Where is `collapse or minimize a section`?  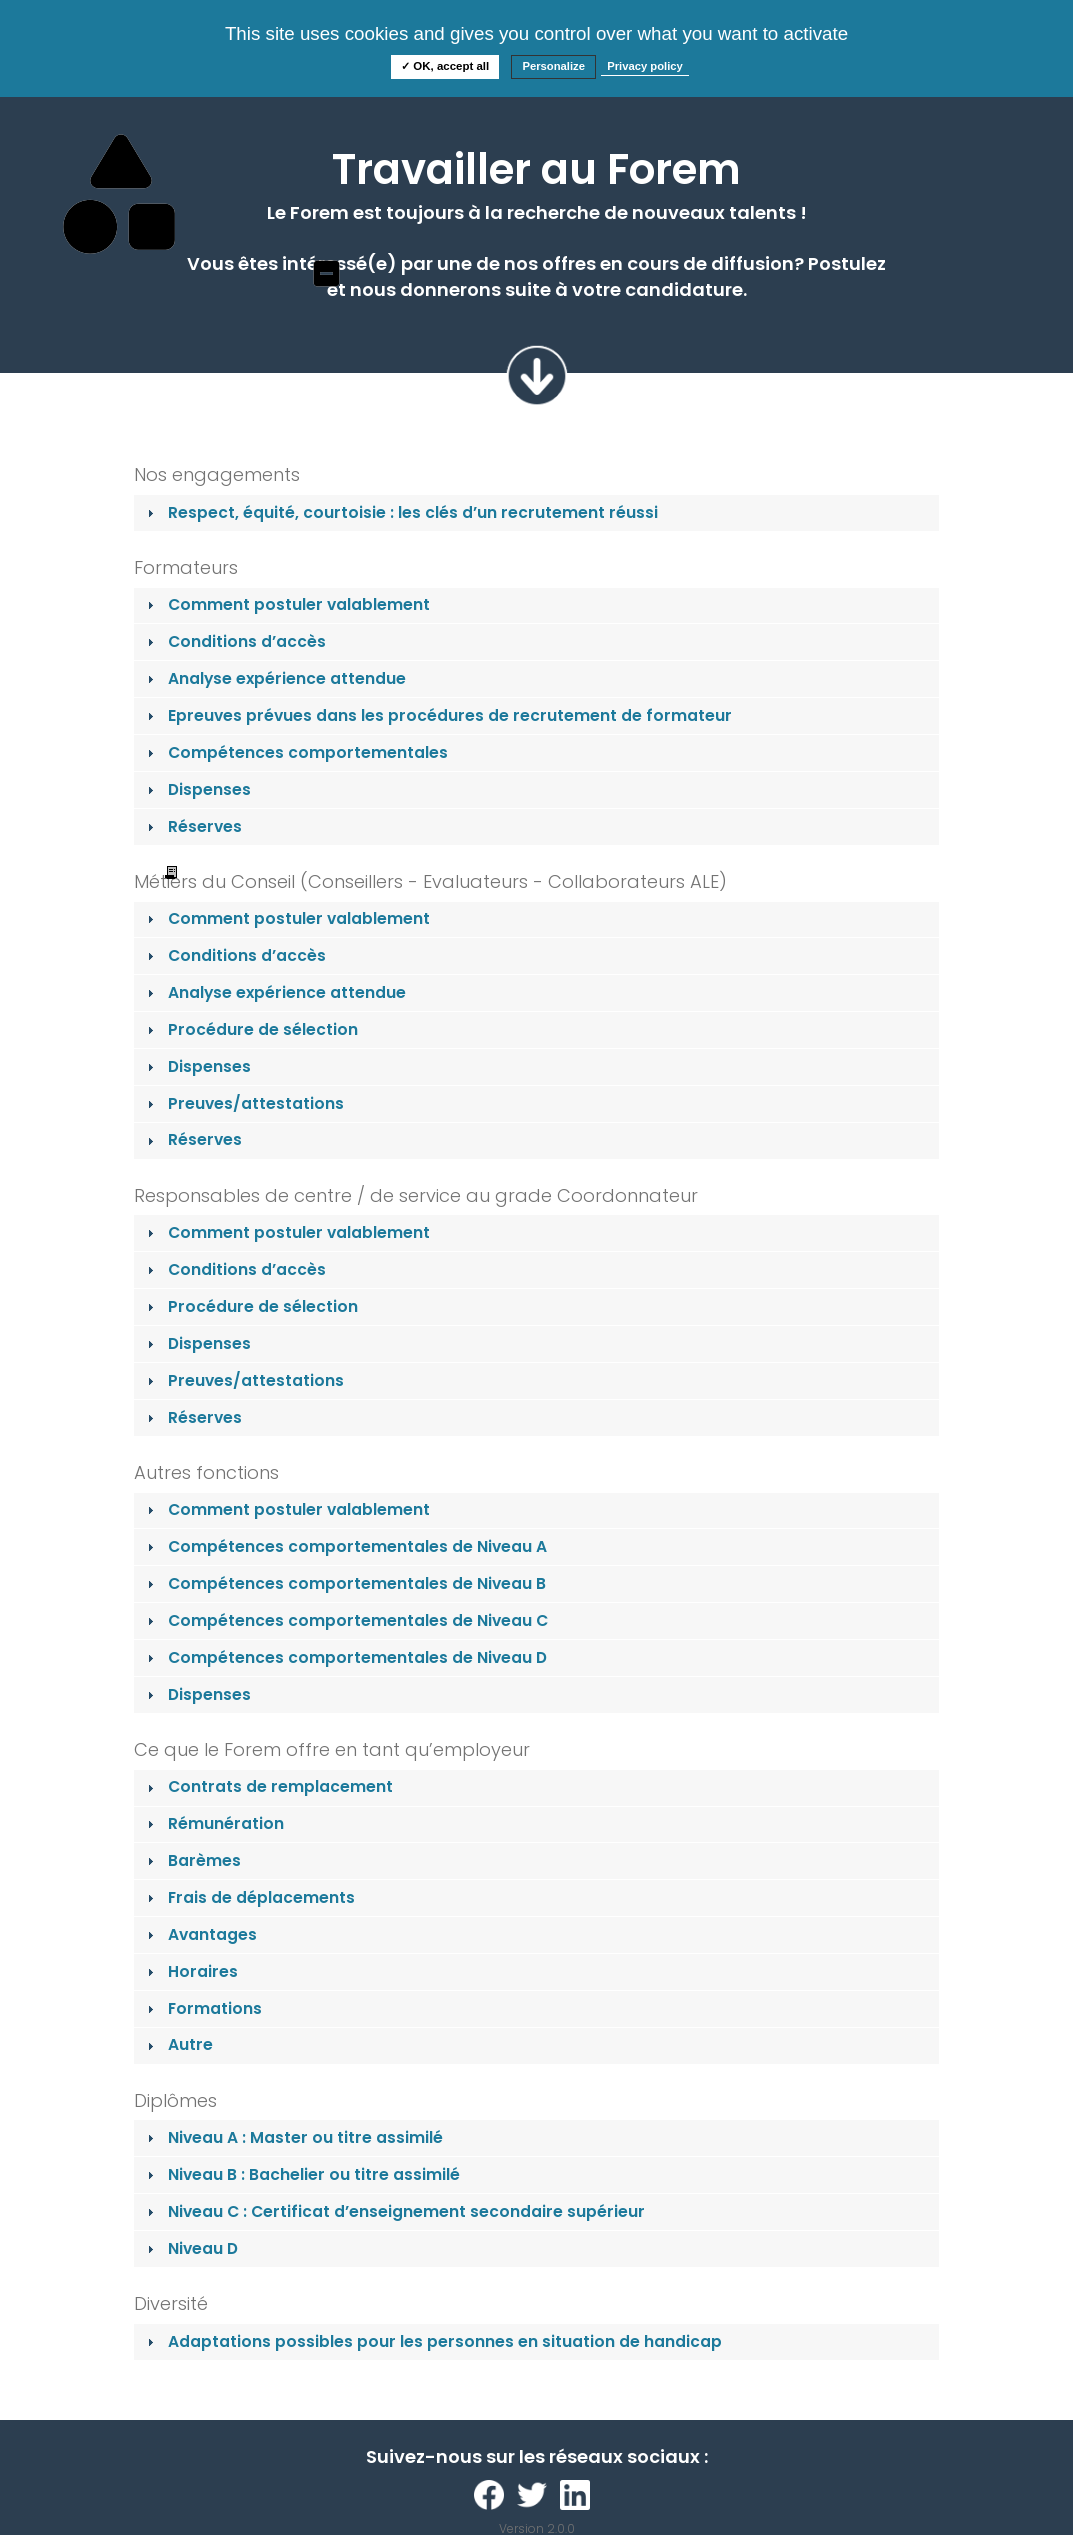 collapse or minimize a section is located at coordinates (326, 273).